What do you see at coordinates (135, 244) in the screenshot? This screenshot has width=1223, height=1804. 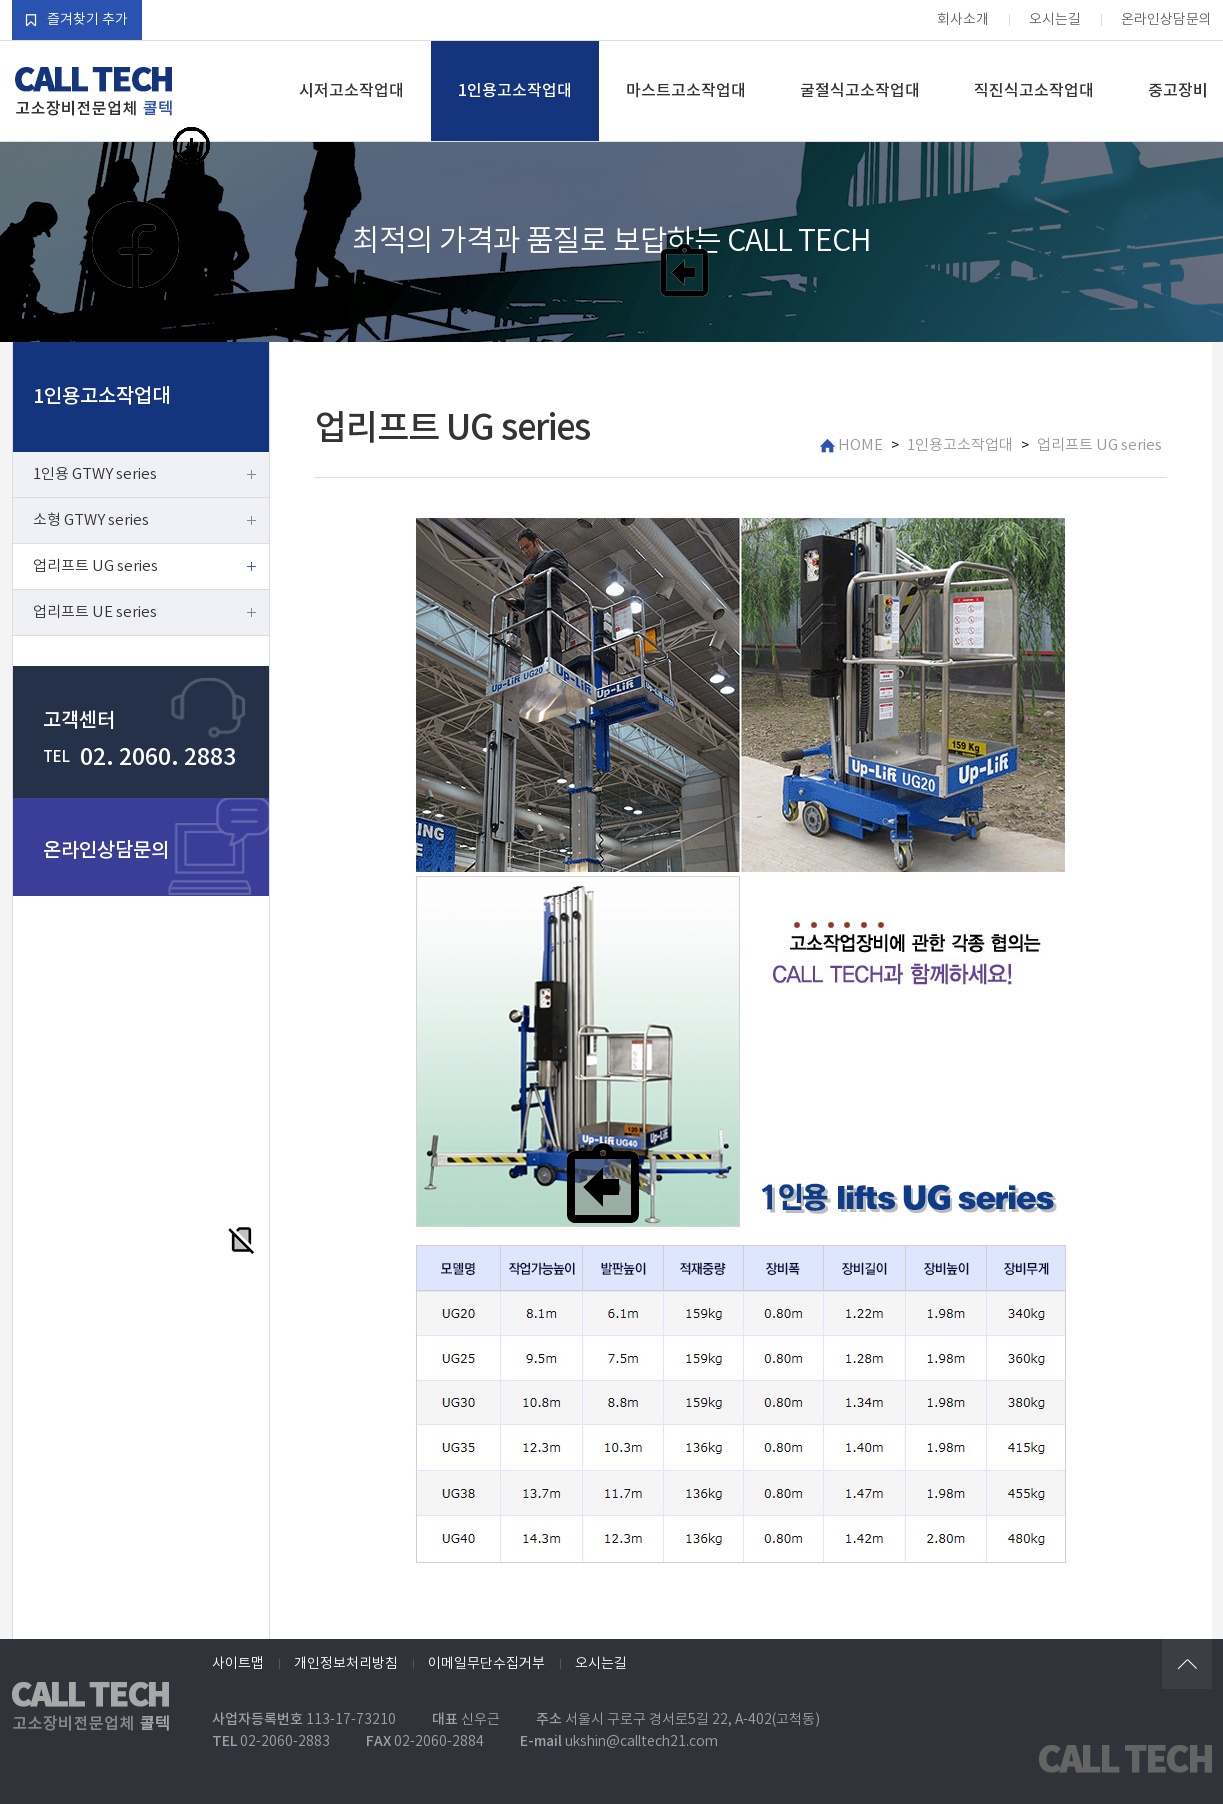 I see `open Facebook app` at bounding box center [135, 244].